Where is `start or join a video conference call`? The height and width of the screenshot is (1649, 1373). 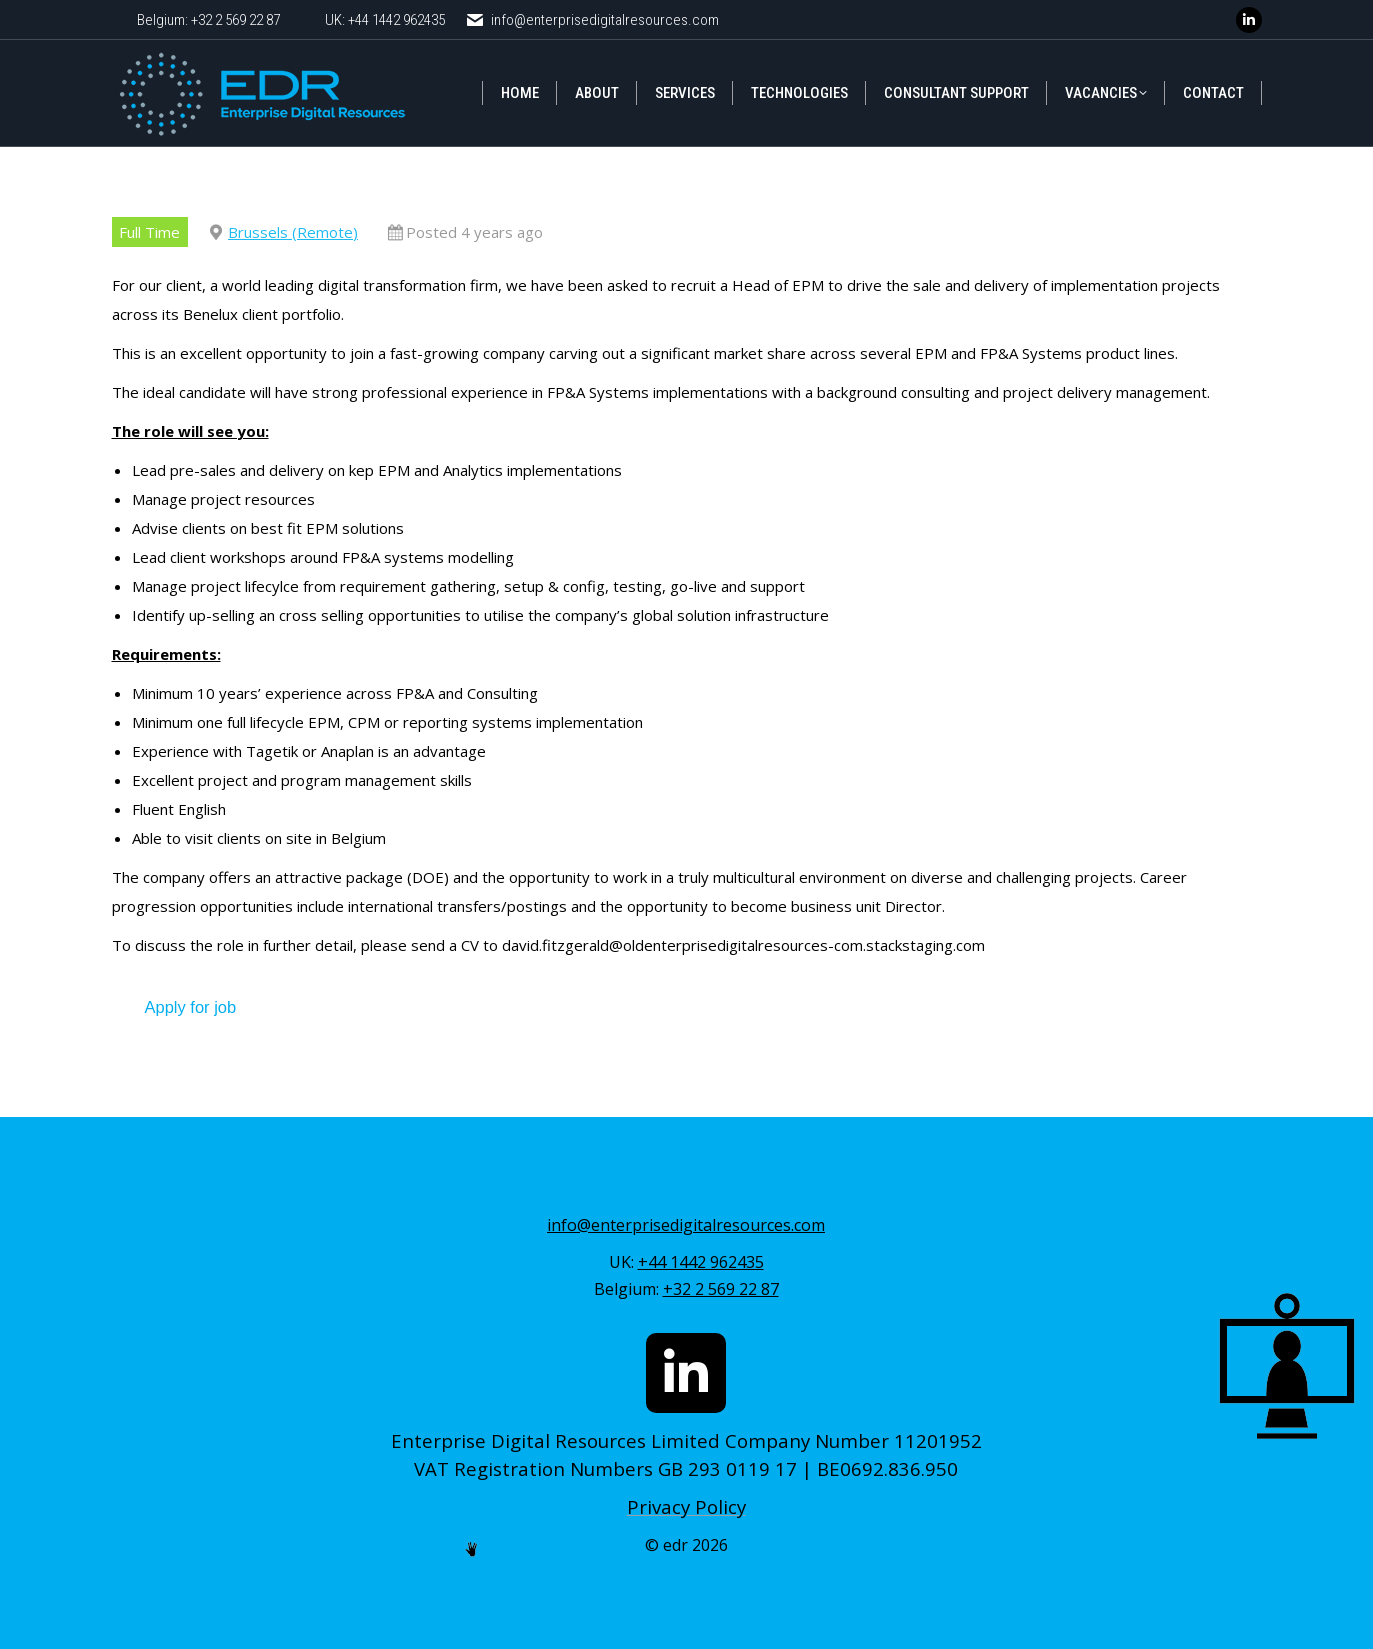
start or join a video conference call is located at coordinates (1287, 1366).